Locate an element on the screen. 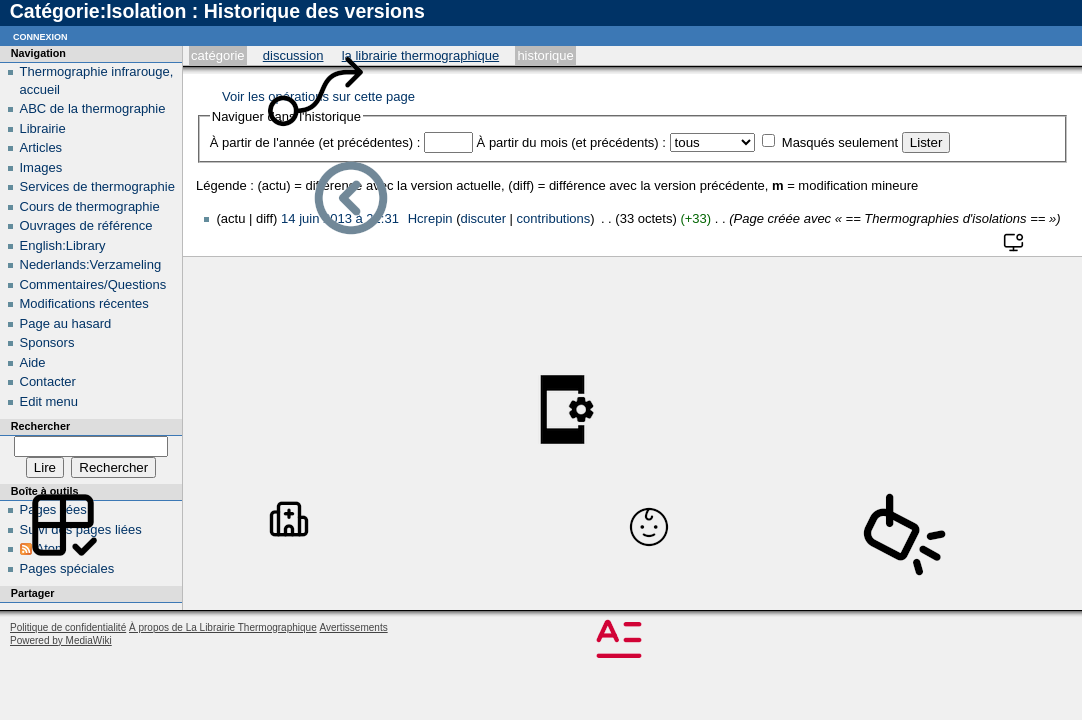 This screenshot has width=1082, height=720. go back to the previous screen is located at coordinates (351, 198).